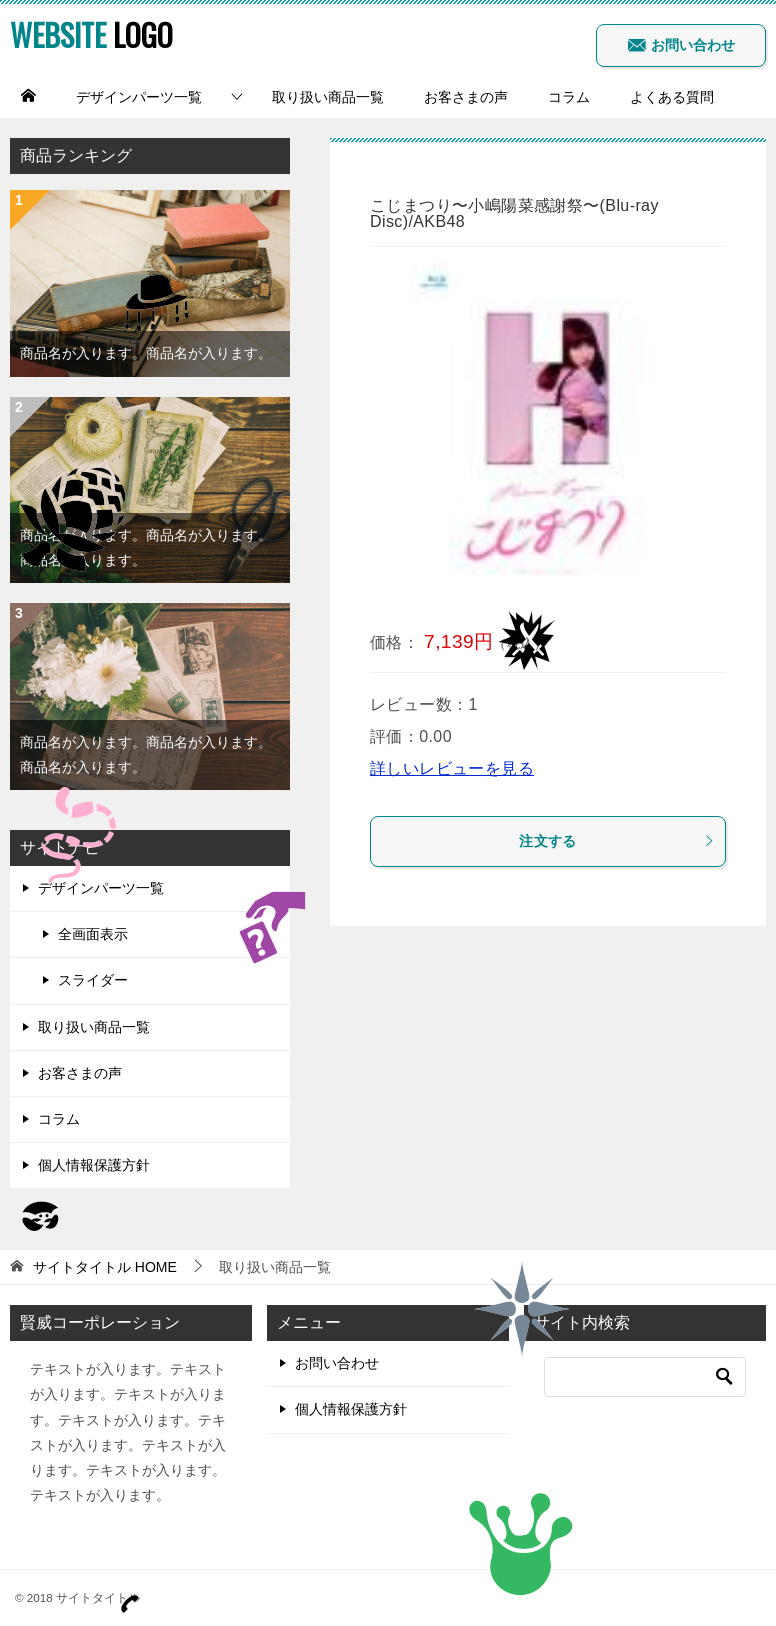 The image size is (776, 1626). Describe the element at coordinates (40, 1216) in the screenshot. I see `crab character or creature in a game interface` at that location.